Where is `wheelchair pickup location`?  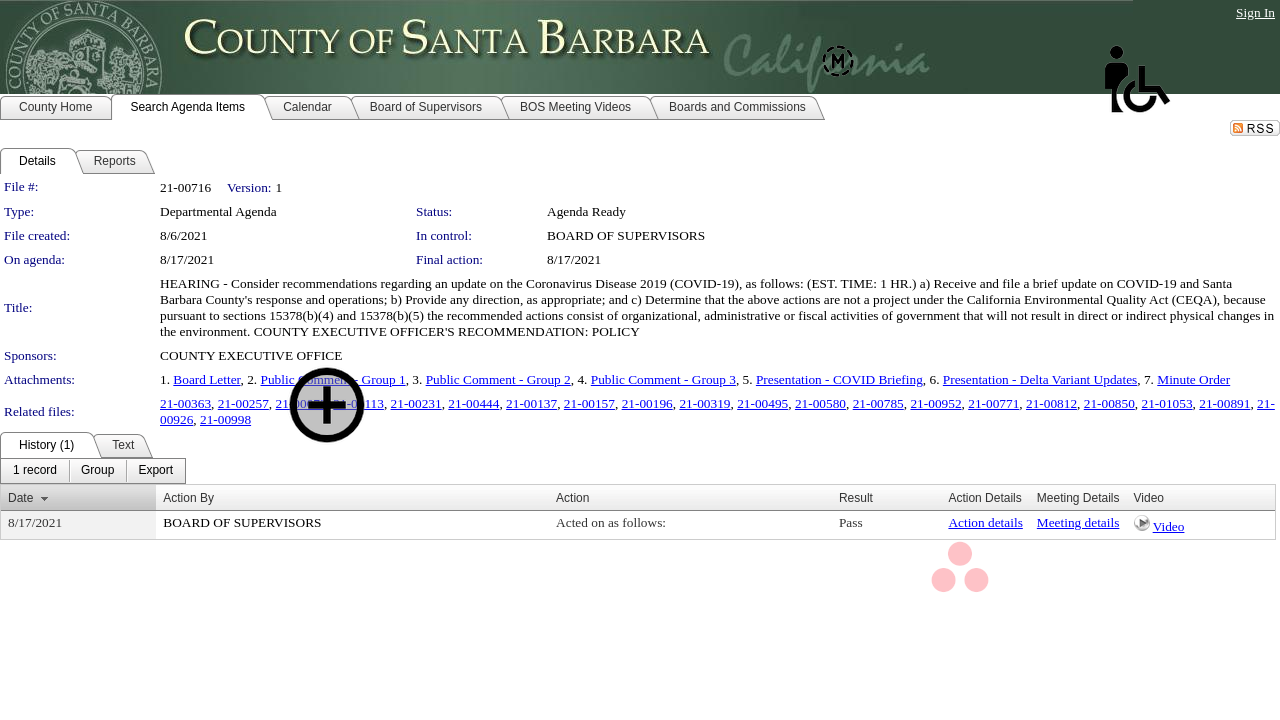
wheelchair pickup location is located at coordinates (1135, 79).